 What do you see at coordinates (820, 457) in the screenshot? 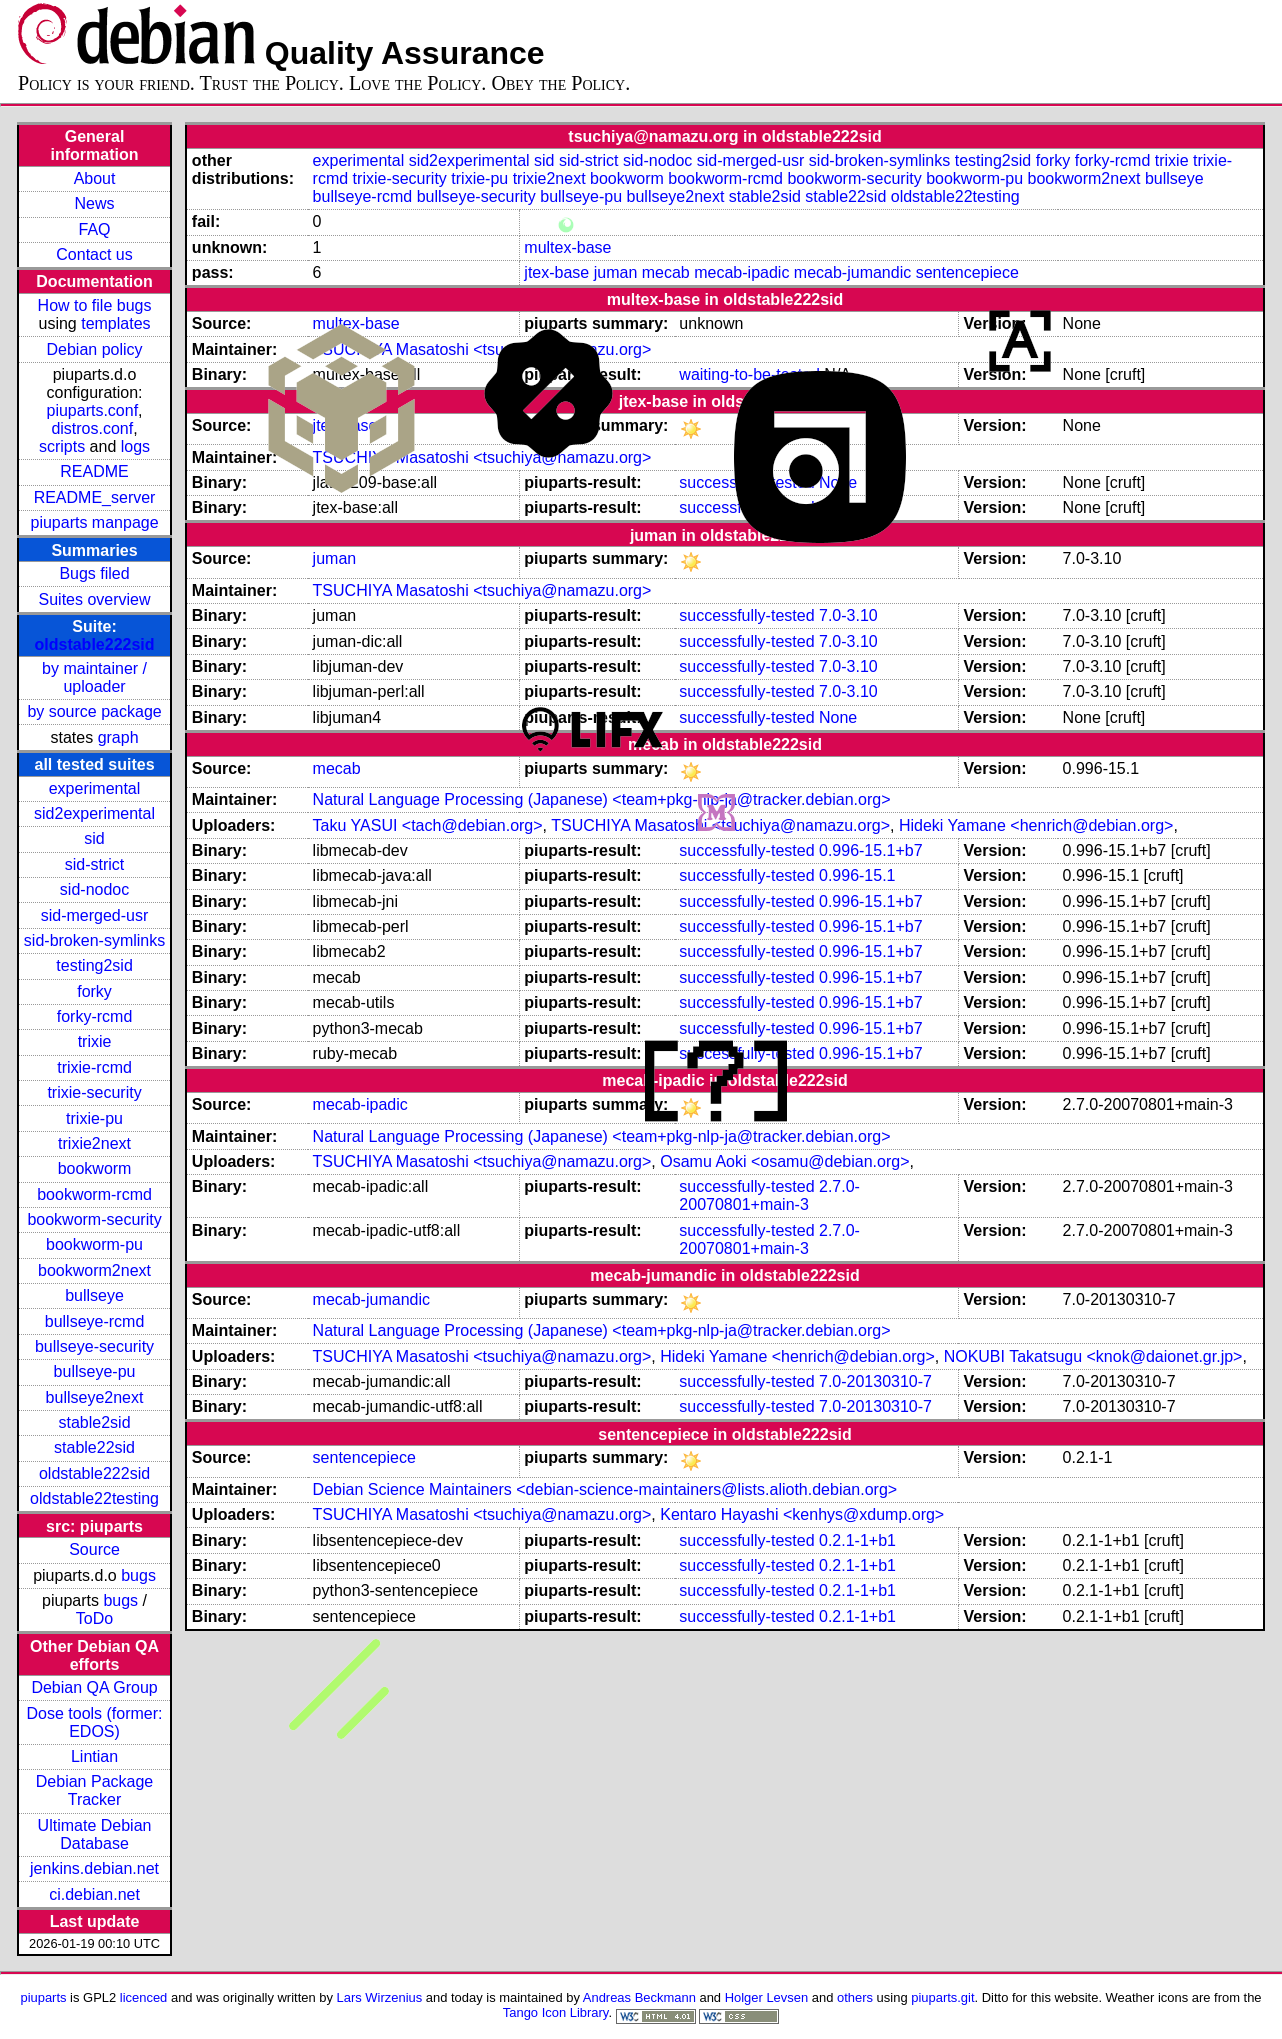
I see `abstract app logo` at bounding box center [820, 457].